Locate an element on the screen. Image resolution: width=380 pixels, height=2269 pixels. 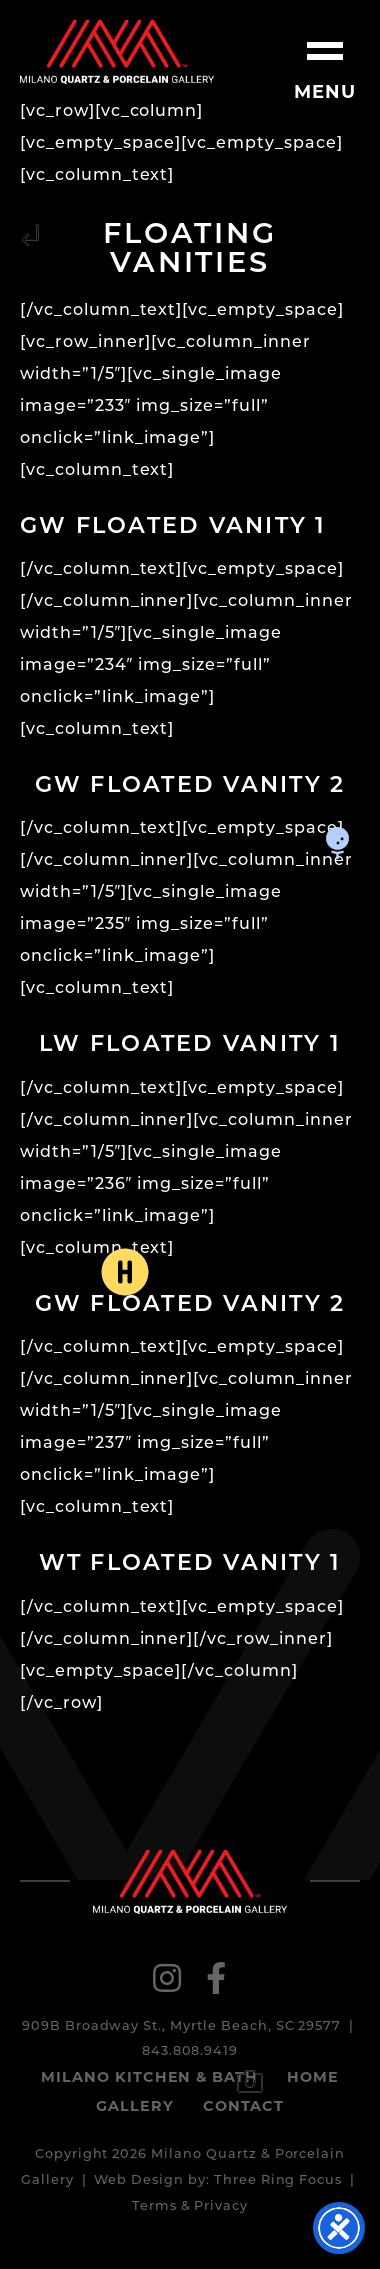
return or enter key is located at coordinates (31, 235).